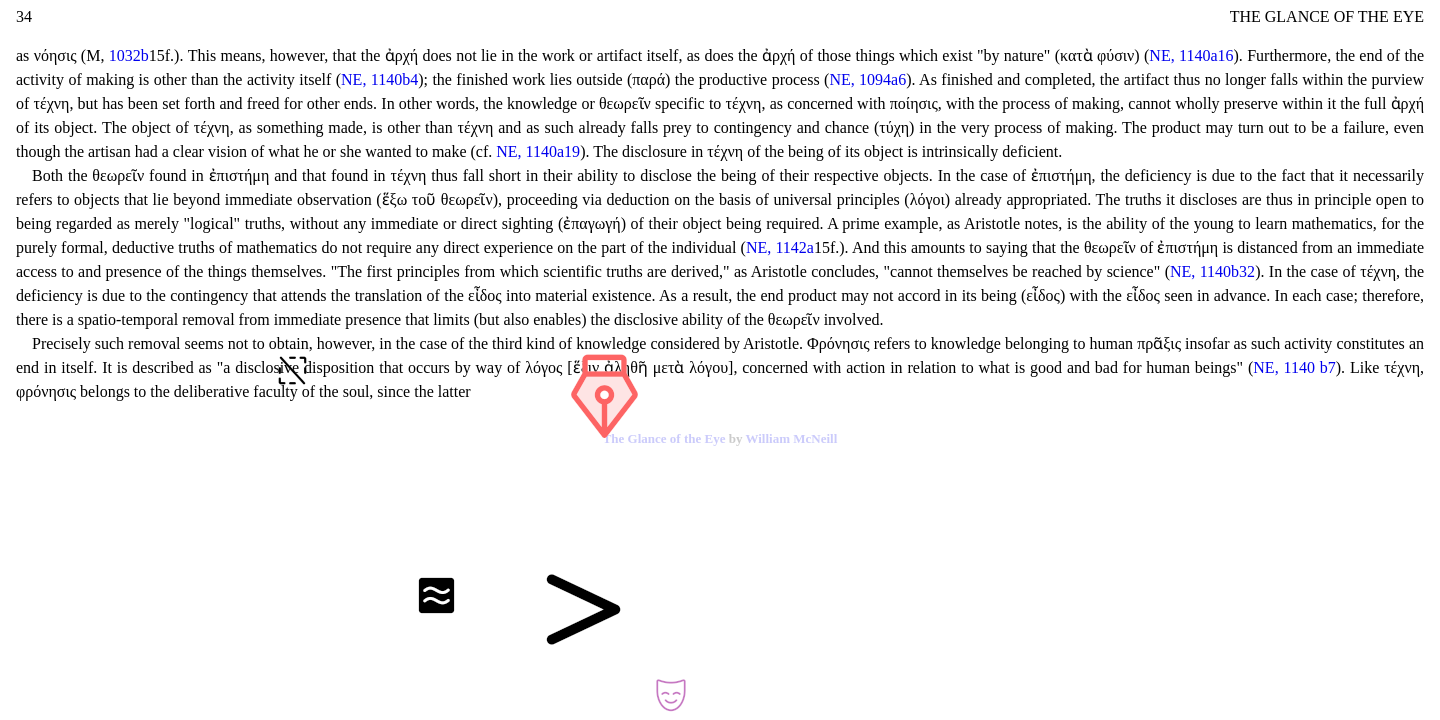 The width and height of the screenshot is (1440, 720). I want to click on navigate to the next item or page, so click(578, 609).